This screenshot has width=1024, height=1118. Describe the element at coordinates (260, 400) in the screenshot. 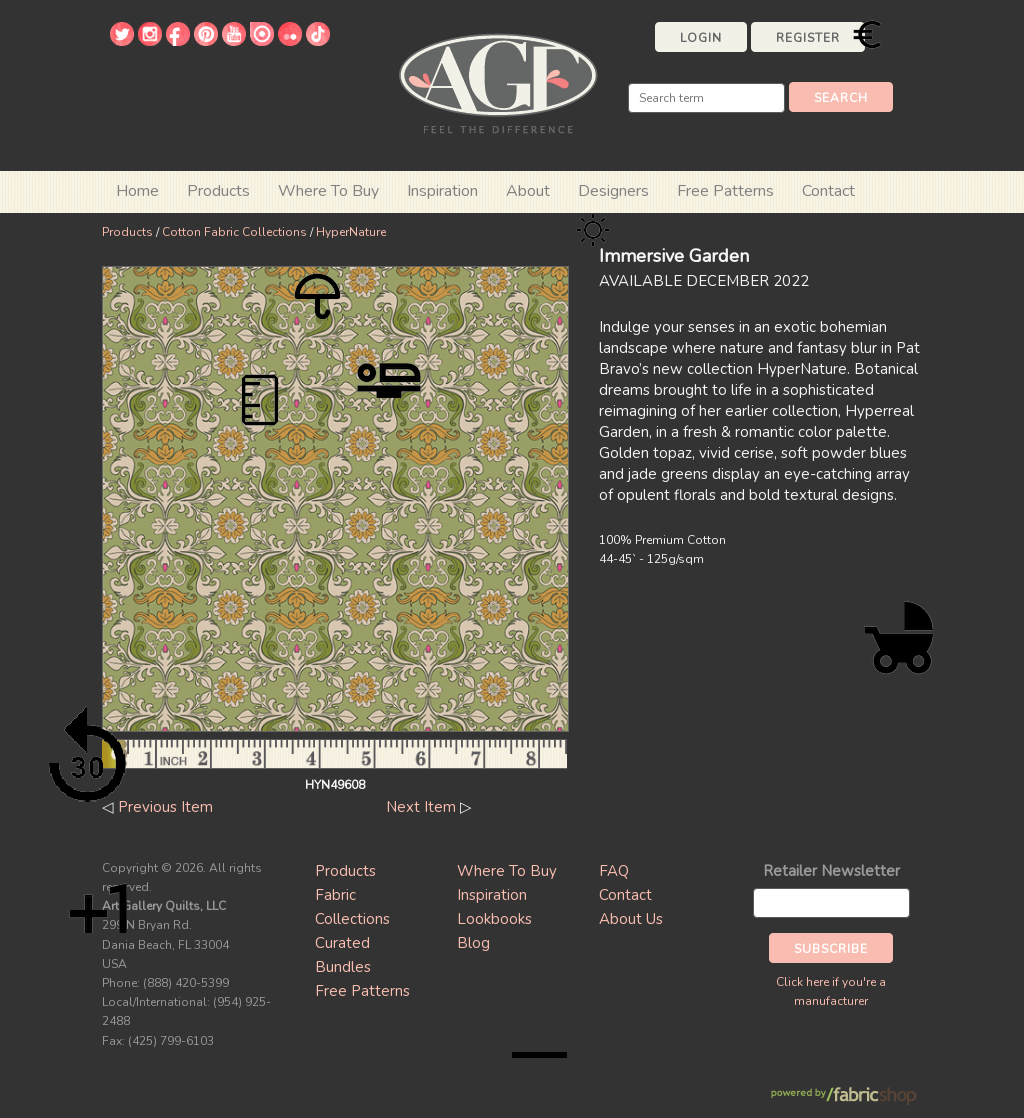

I see `view or edit measurement units` at that location.